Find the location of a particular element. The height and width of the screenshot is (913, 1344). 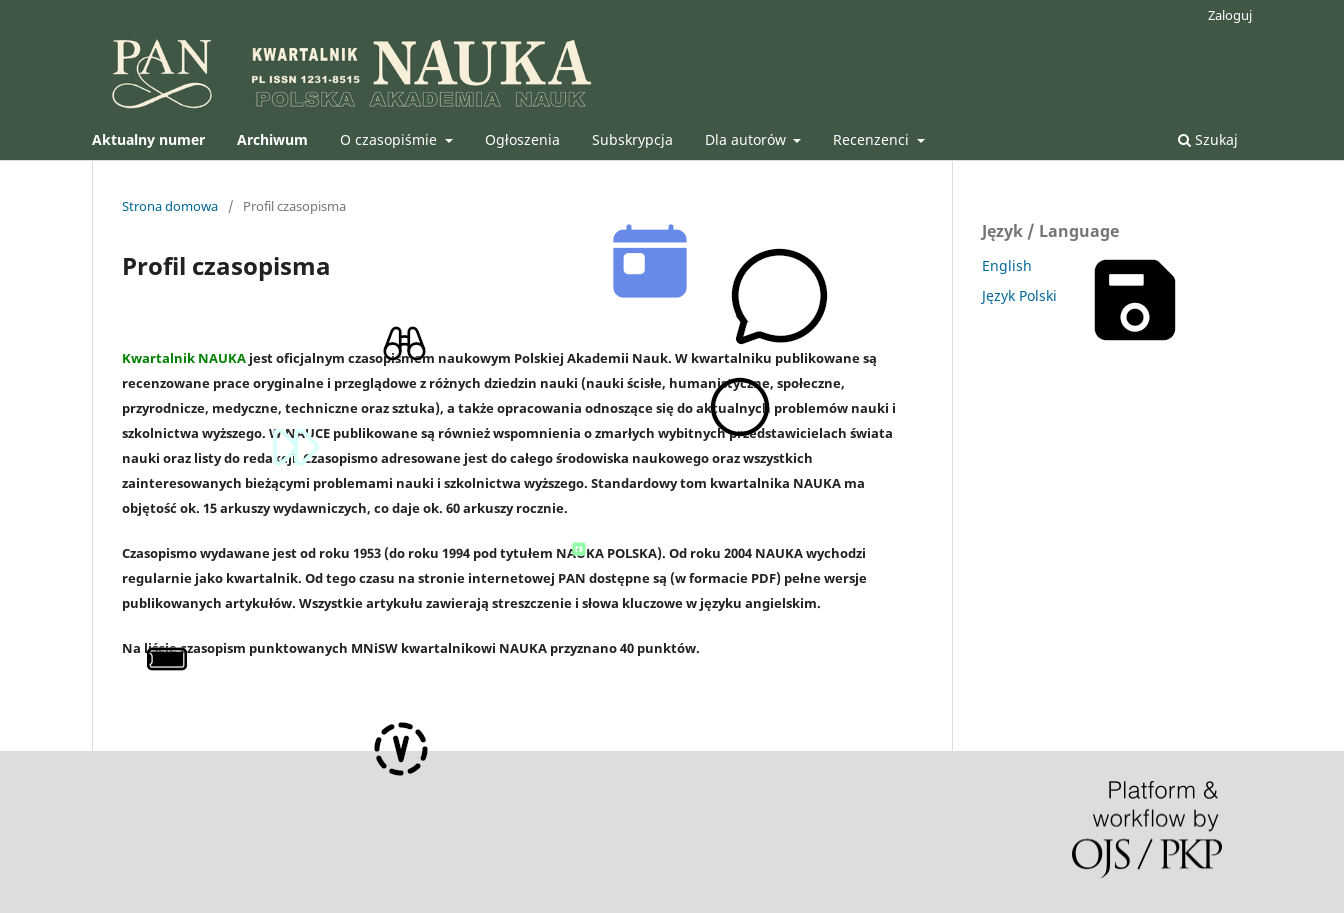

save current file or document is located at coordinates (1135, 300).